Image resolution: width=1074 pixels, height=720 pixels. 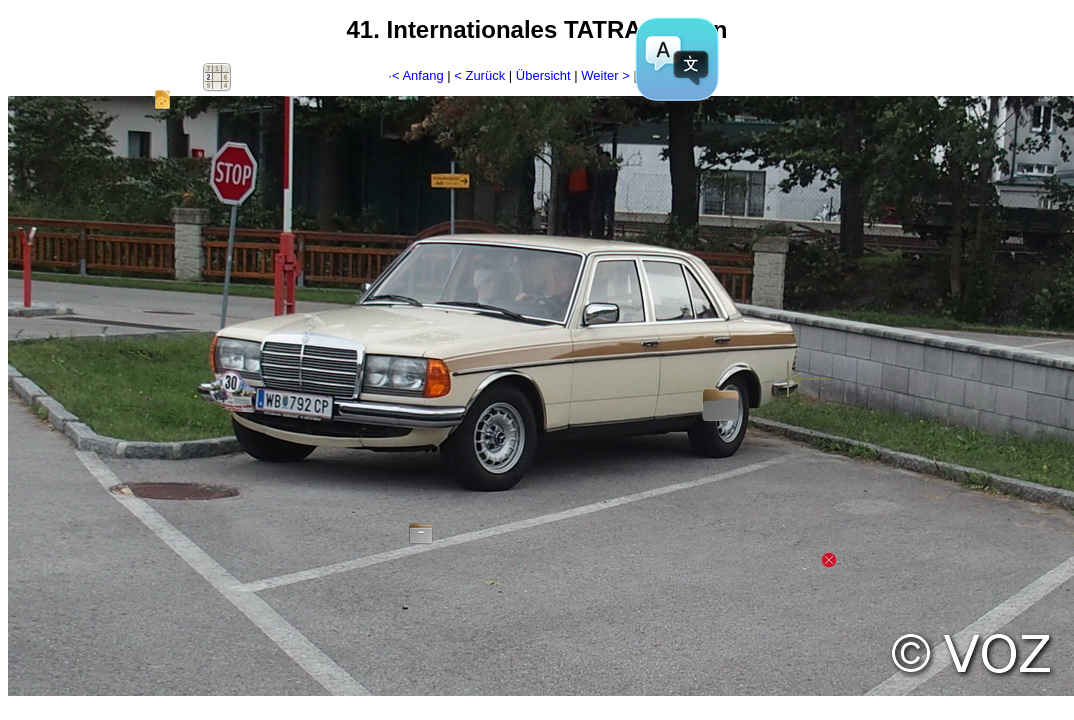 What do you see at coordinates (421, 533) in the screenshot?
I see `open the file manager application` at bounding box center [421, 533].